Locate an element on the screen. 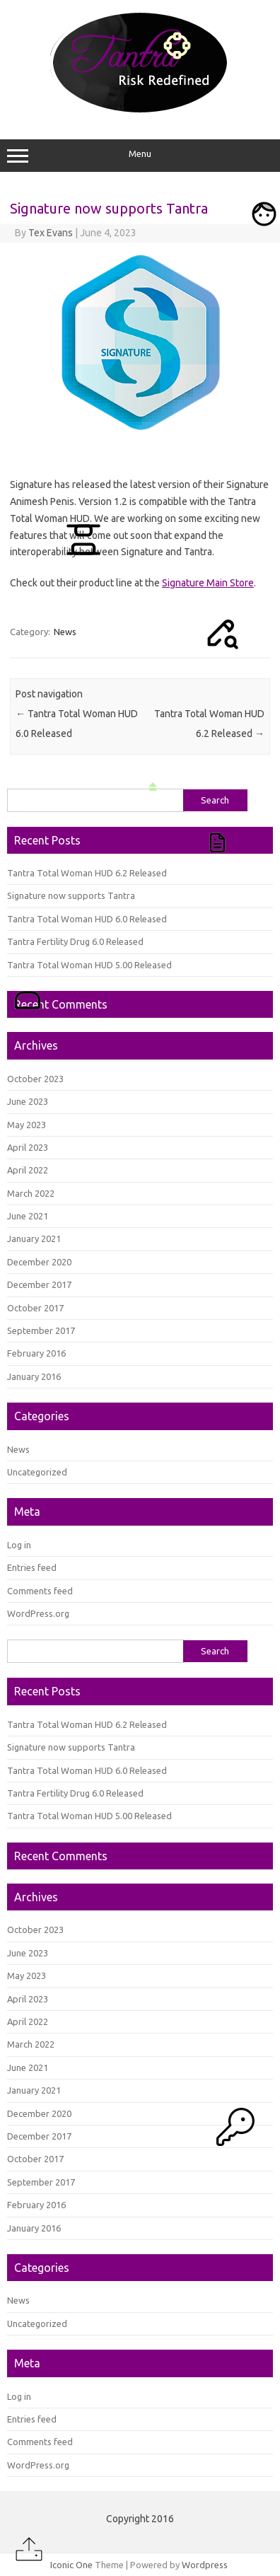  upload a file or document is located at coordinates (29, 2551).